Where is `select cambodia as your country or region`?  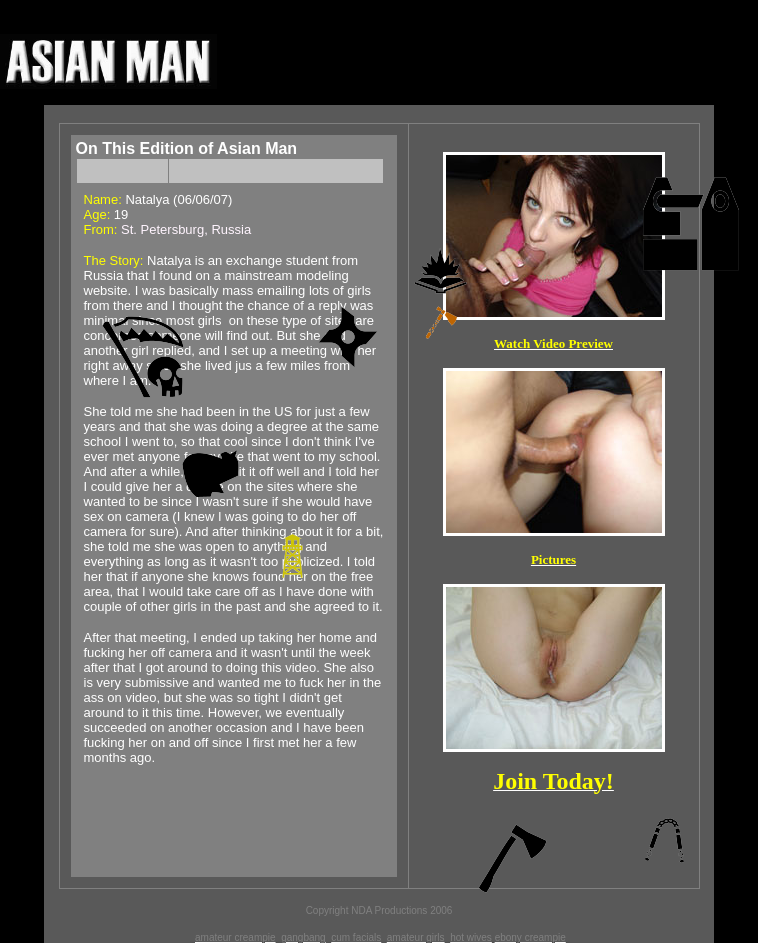
select cambodia as your country or region is located at coordinates (210, 473).